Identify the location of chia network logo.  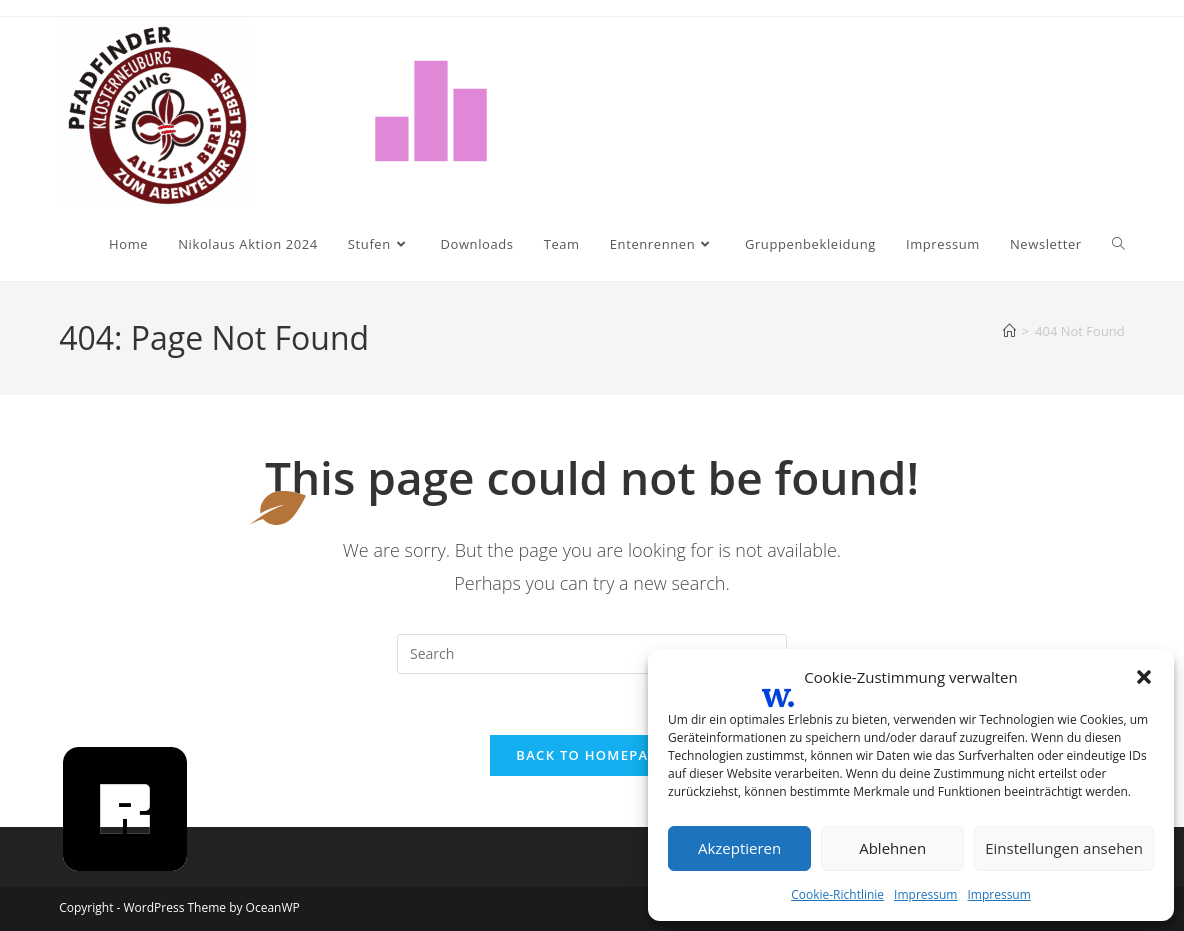
(278, 508).